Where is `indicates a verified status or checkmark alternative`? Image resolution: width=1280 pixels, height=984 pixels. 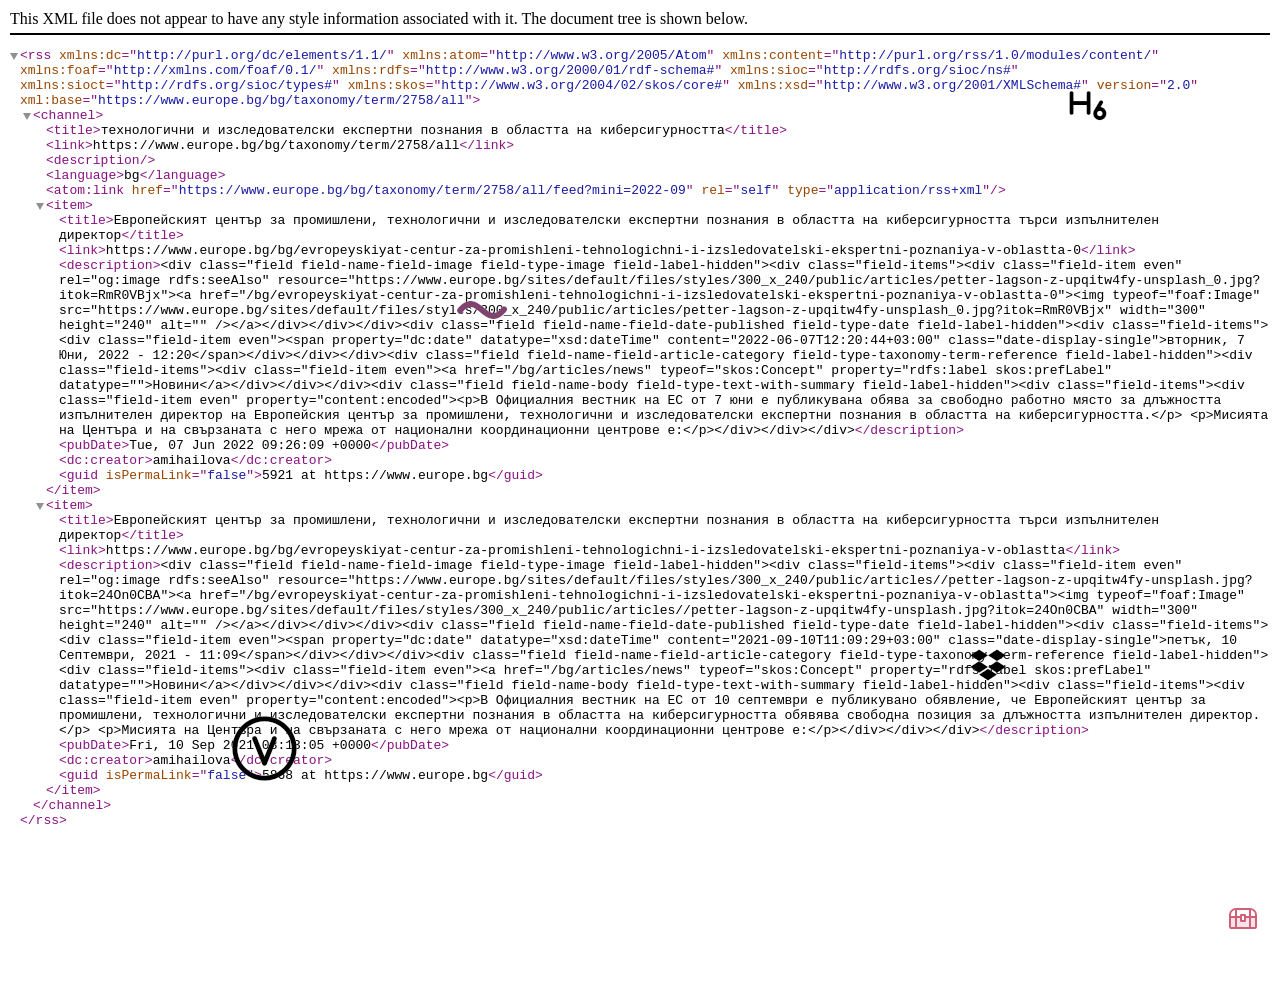
indicates a verified status or checkmark alternative is located at coordinates (264, 748).